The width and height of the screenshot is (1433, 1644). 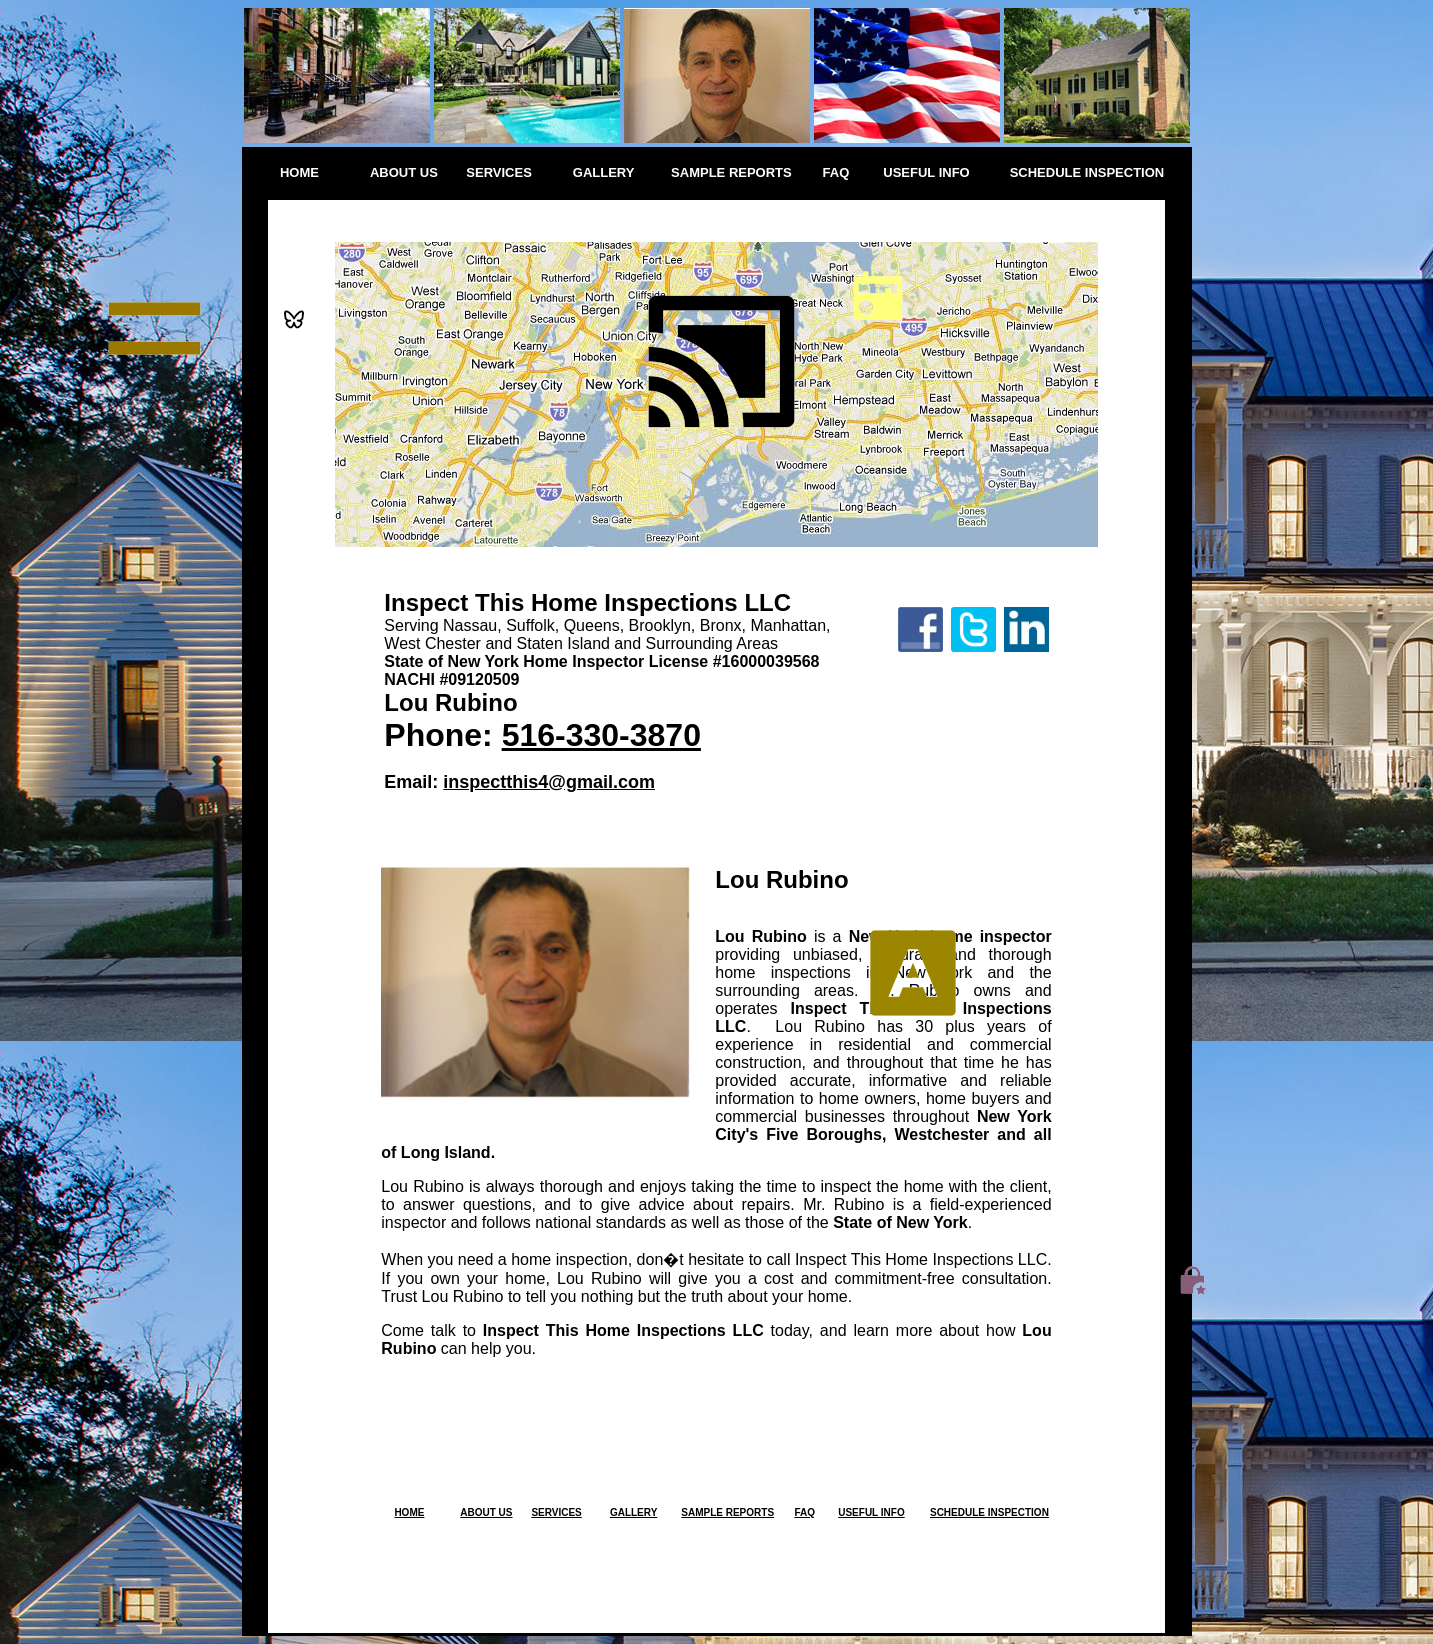 I want to click on open the Bluesky app, so click(x=294, y=319).